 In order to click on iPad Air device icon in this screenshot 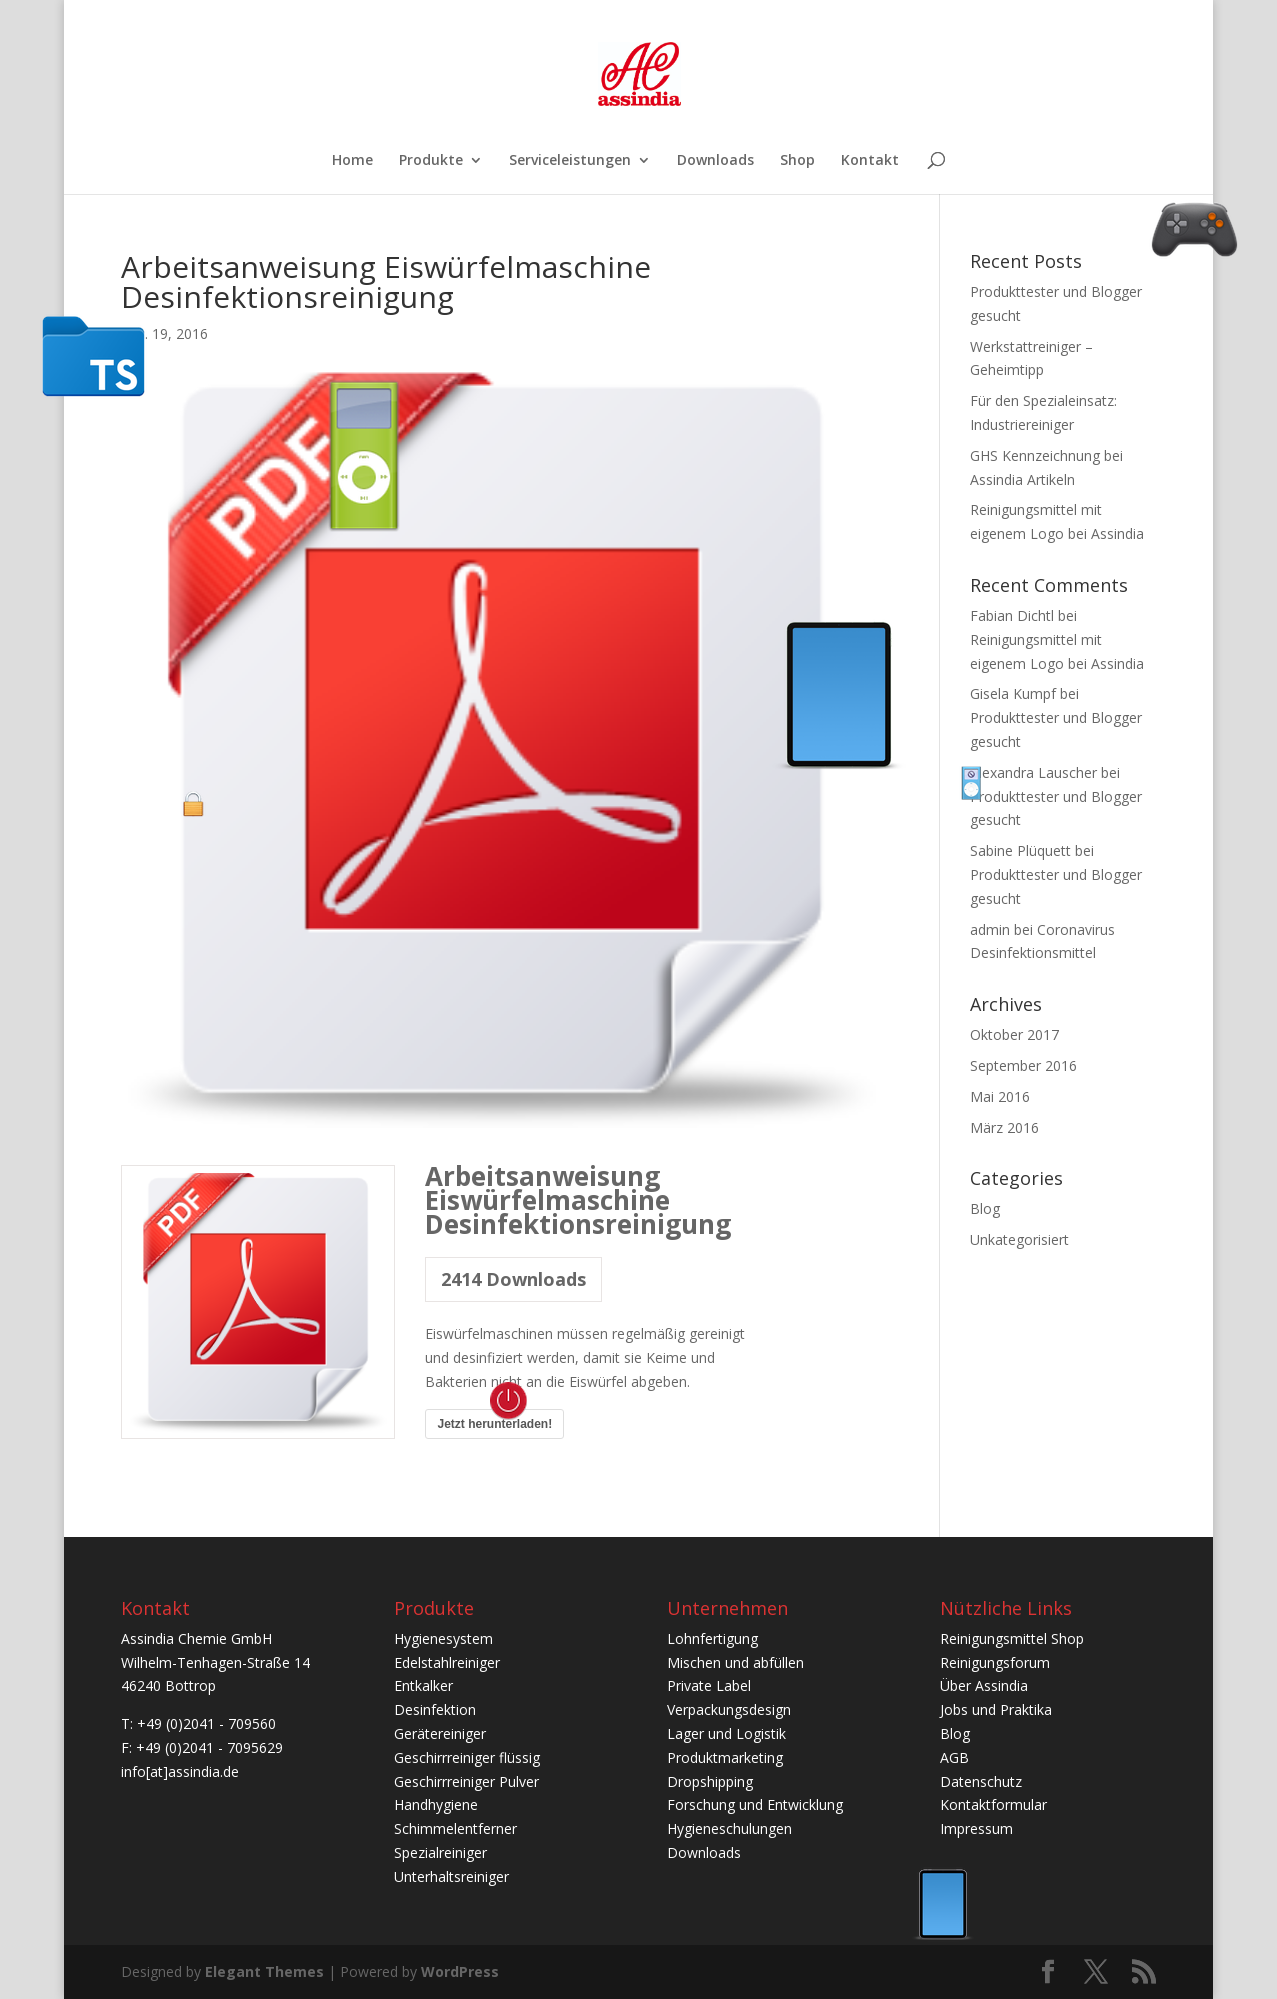, I will do `click(839, 696)`.